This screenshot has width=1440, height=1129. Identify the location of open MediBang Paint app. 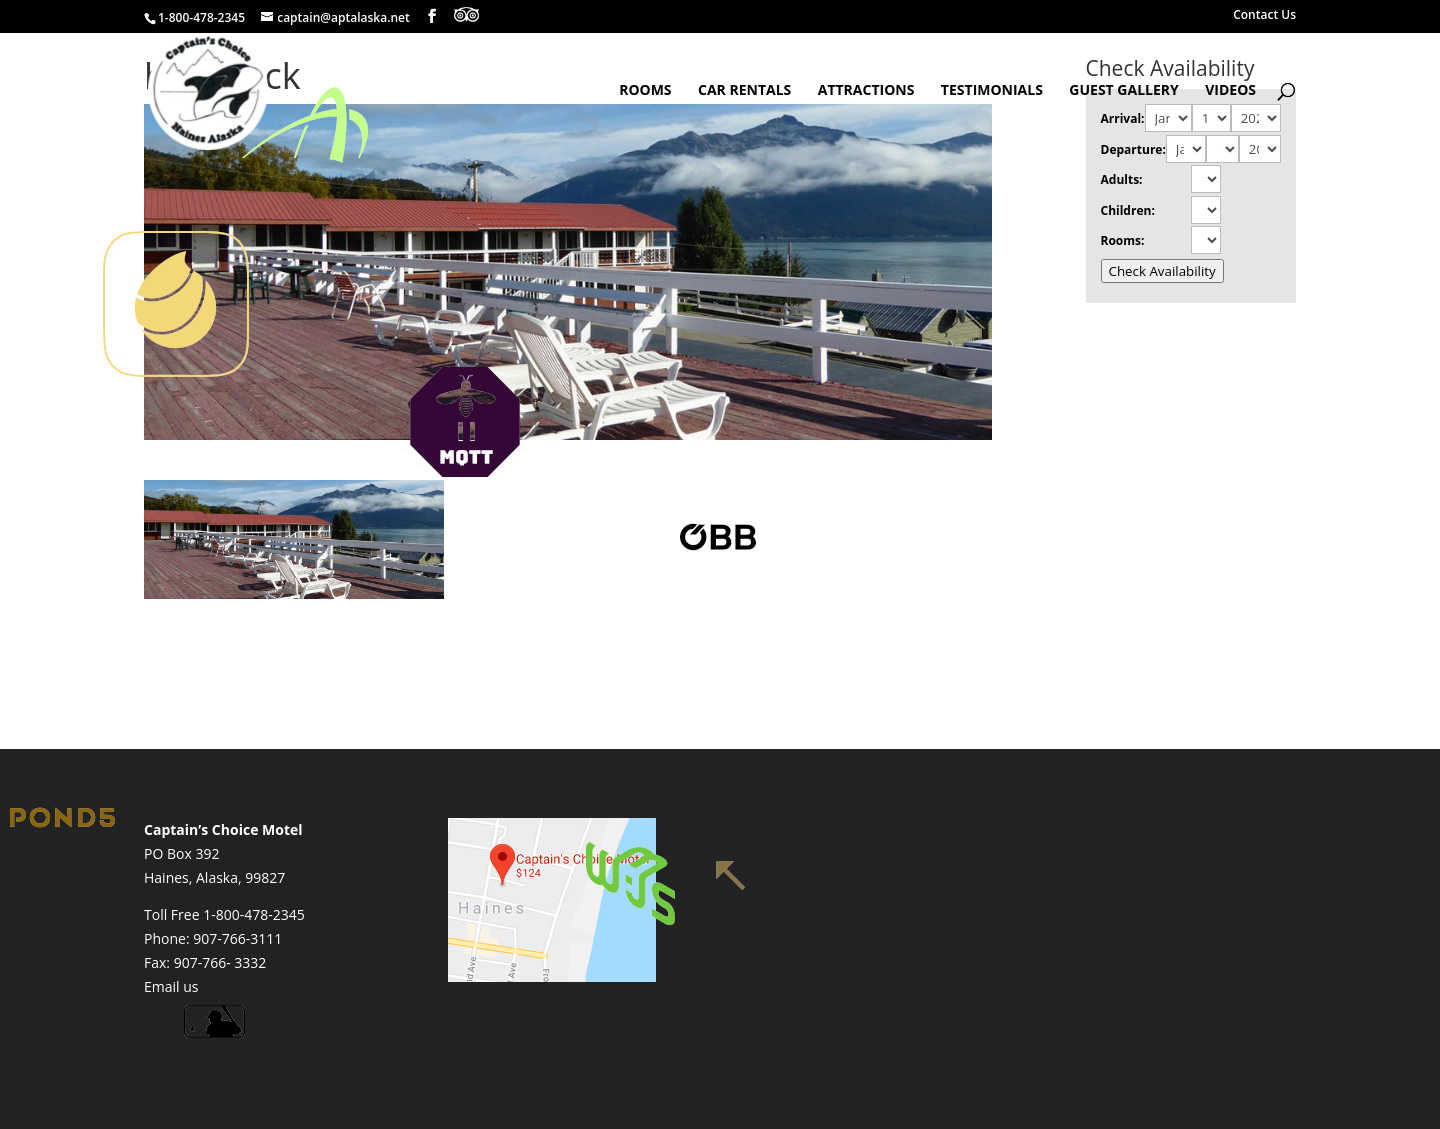
(176, 304).